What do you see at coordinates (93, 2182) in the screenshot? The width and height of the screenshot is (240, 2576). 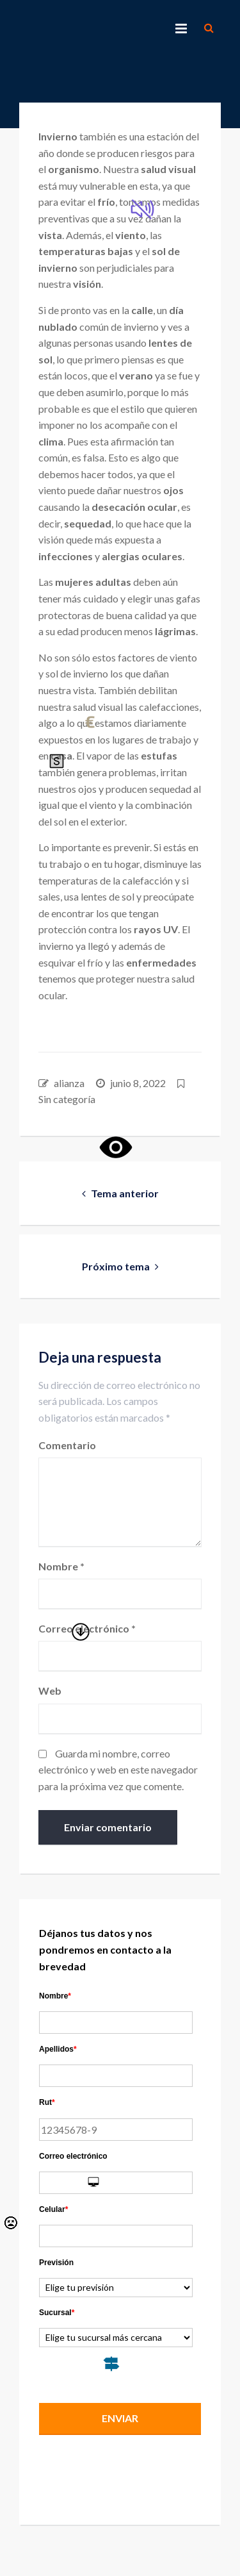 I see `switch to desktop view` at bounding box center [93, 2182].